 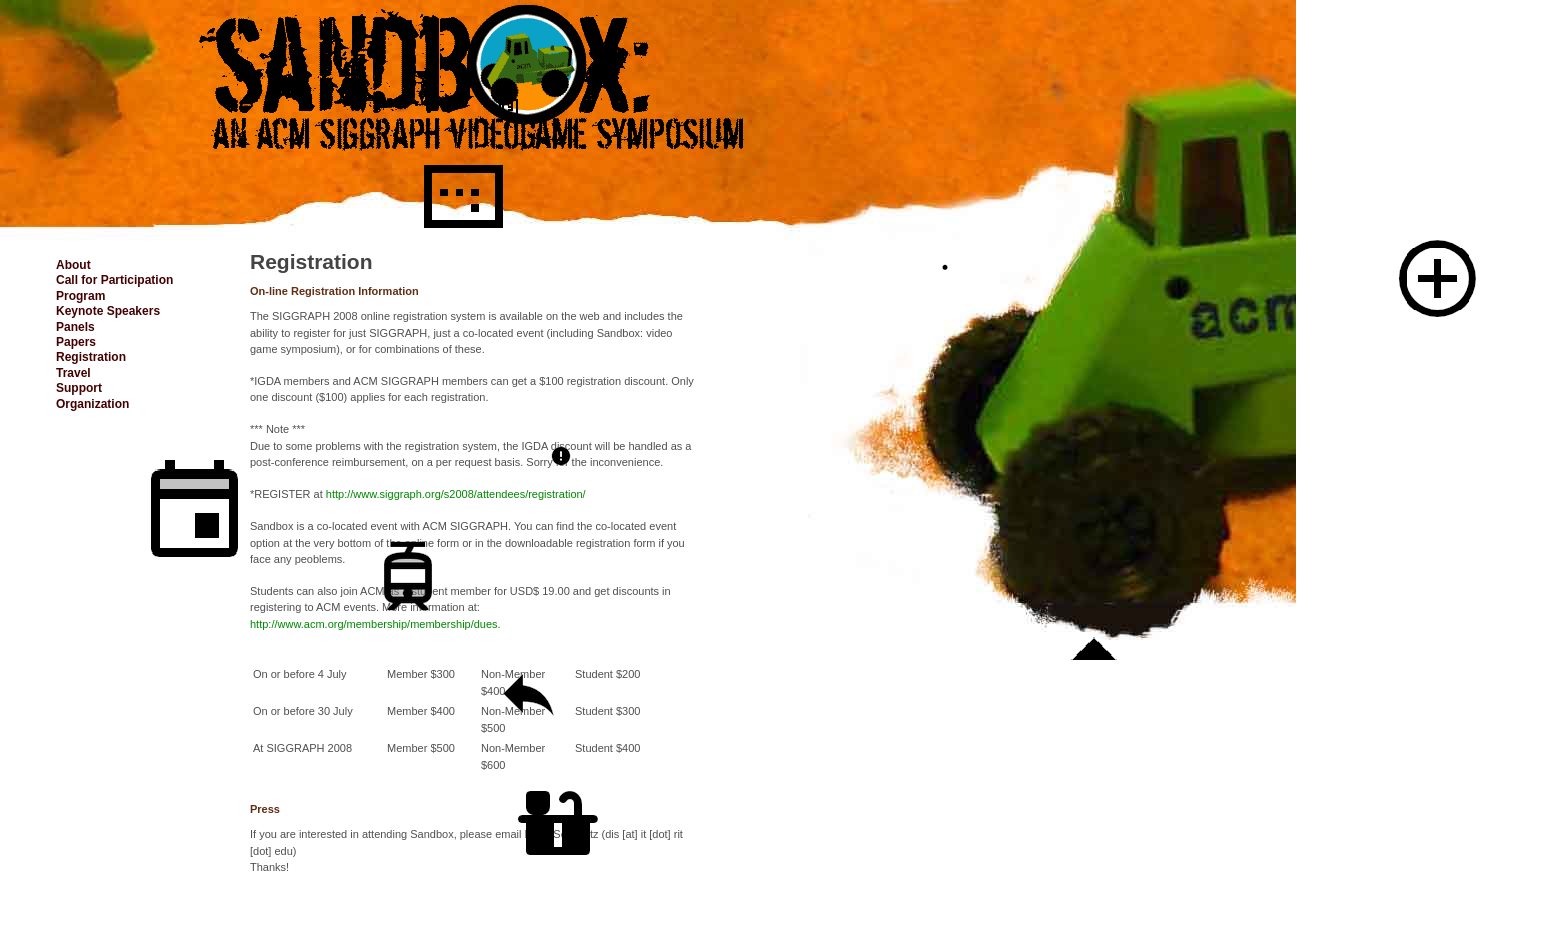 What do you see at coordinates (528, 693) in the screenshot?
I see `reply to a message or comment` at bounding box center [528, 693].